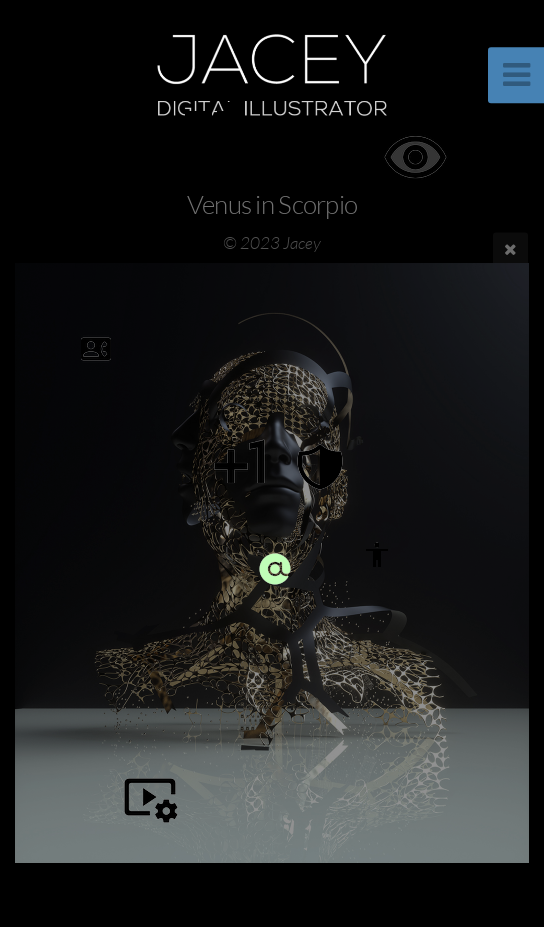  What do you see at coordinates (150, 797) in the screenshot?
I see `adjust video playback settings` at bounding box center [150, 797].